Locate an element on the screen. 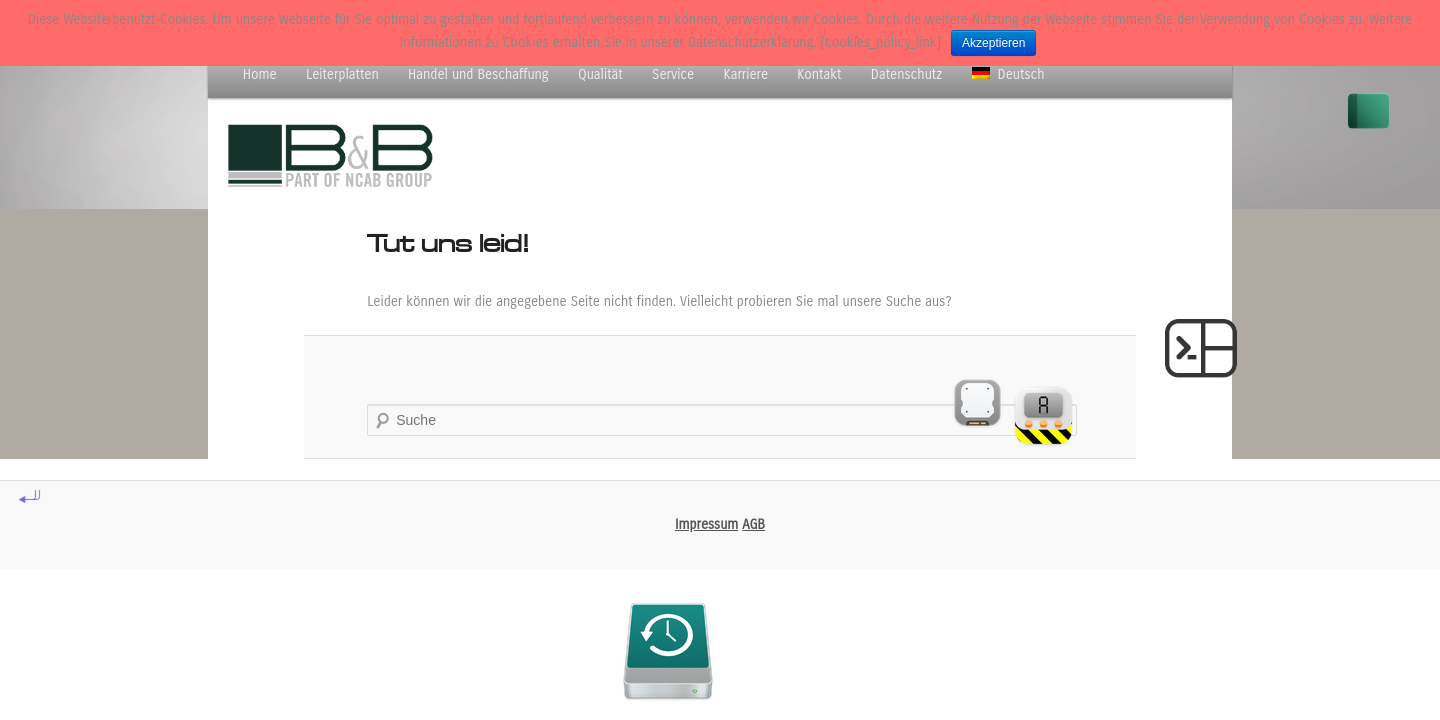 This screenshot has width=1440, height=720. access the desktop folder is located at coordinates (1368, 109).